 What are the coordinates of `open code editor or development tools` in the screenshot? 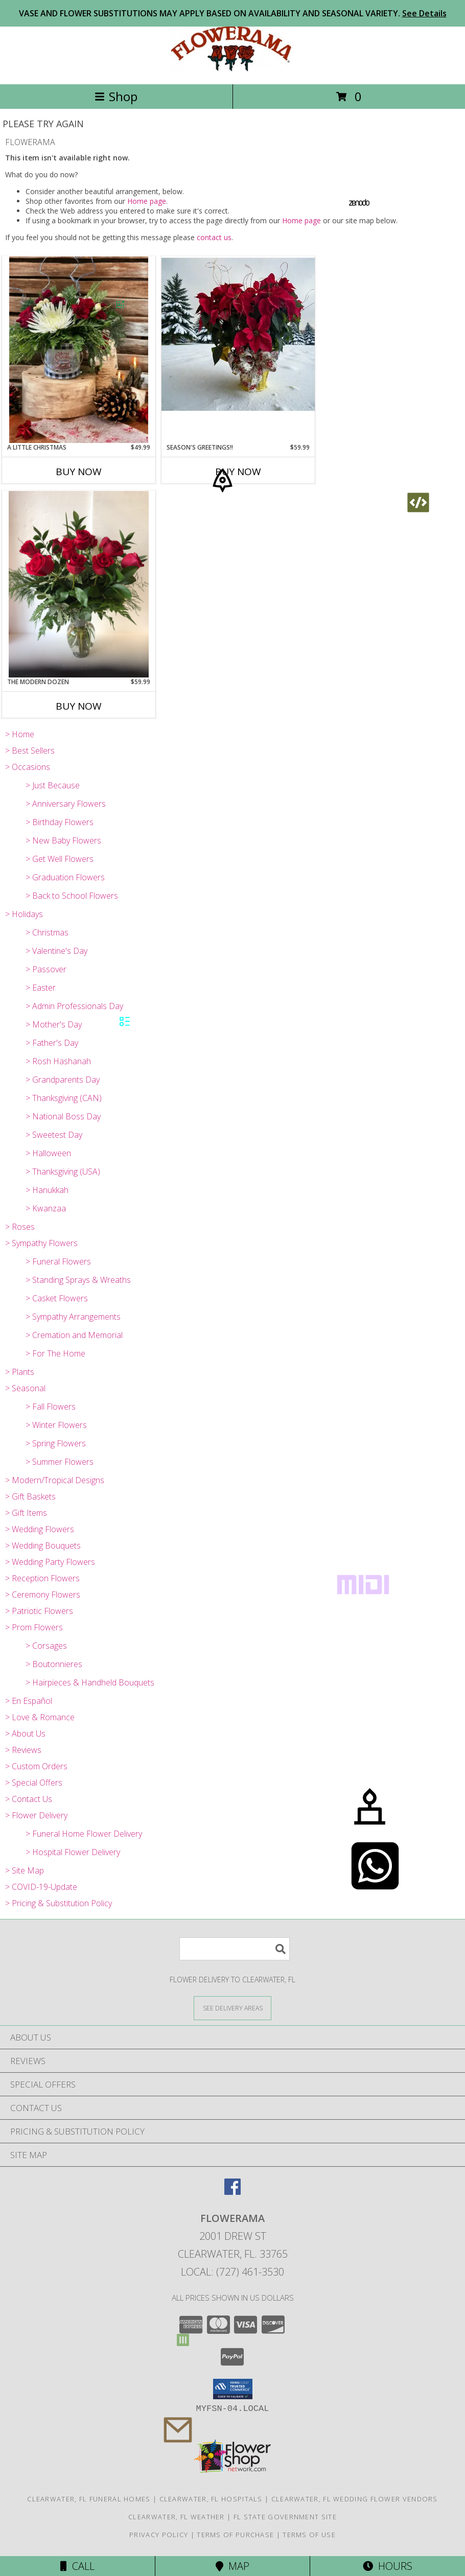 It's located at (418, 502).